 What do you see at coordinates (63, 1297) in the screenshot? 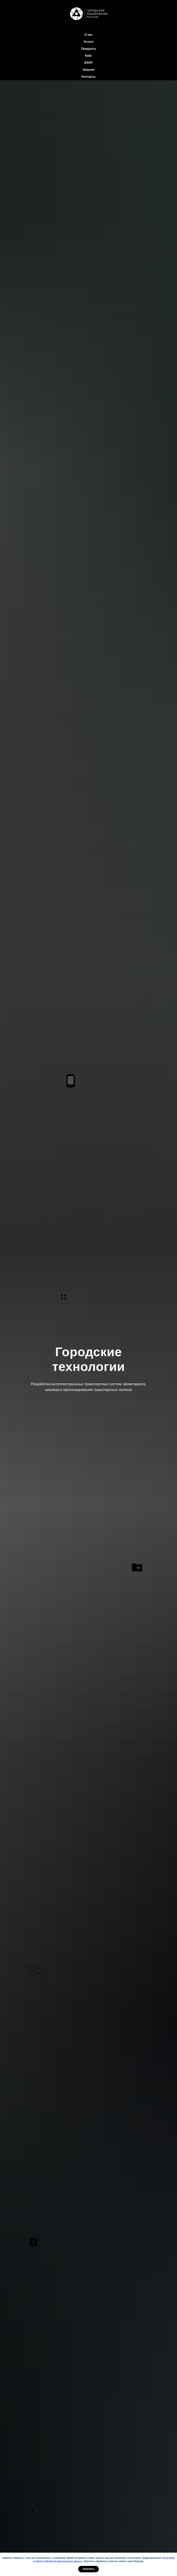
I see `exit fullscreen mode` at bounding box center [63, 1297].